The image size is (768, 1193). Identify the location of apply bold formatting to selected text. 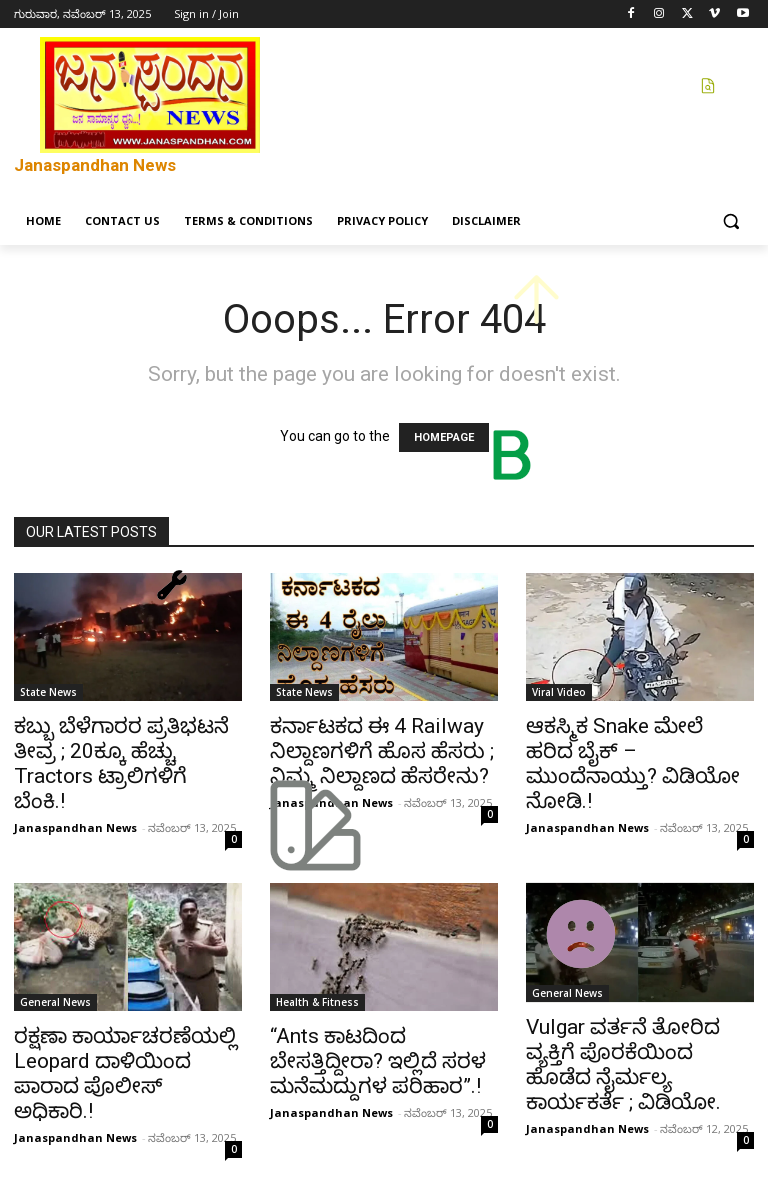
(512, 455).